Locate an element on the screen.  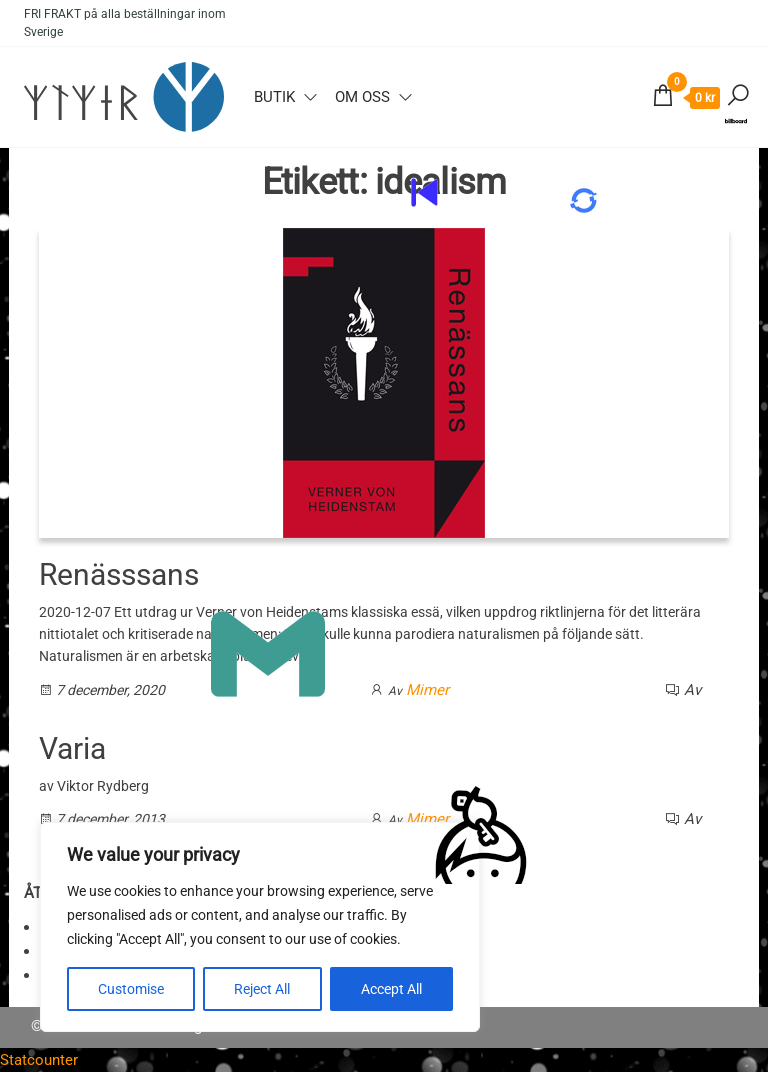
Billboard music charts and news is located at coordinates (736, 121).